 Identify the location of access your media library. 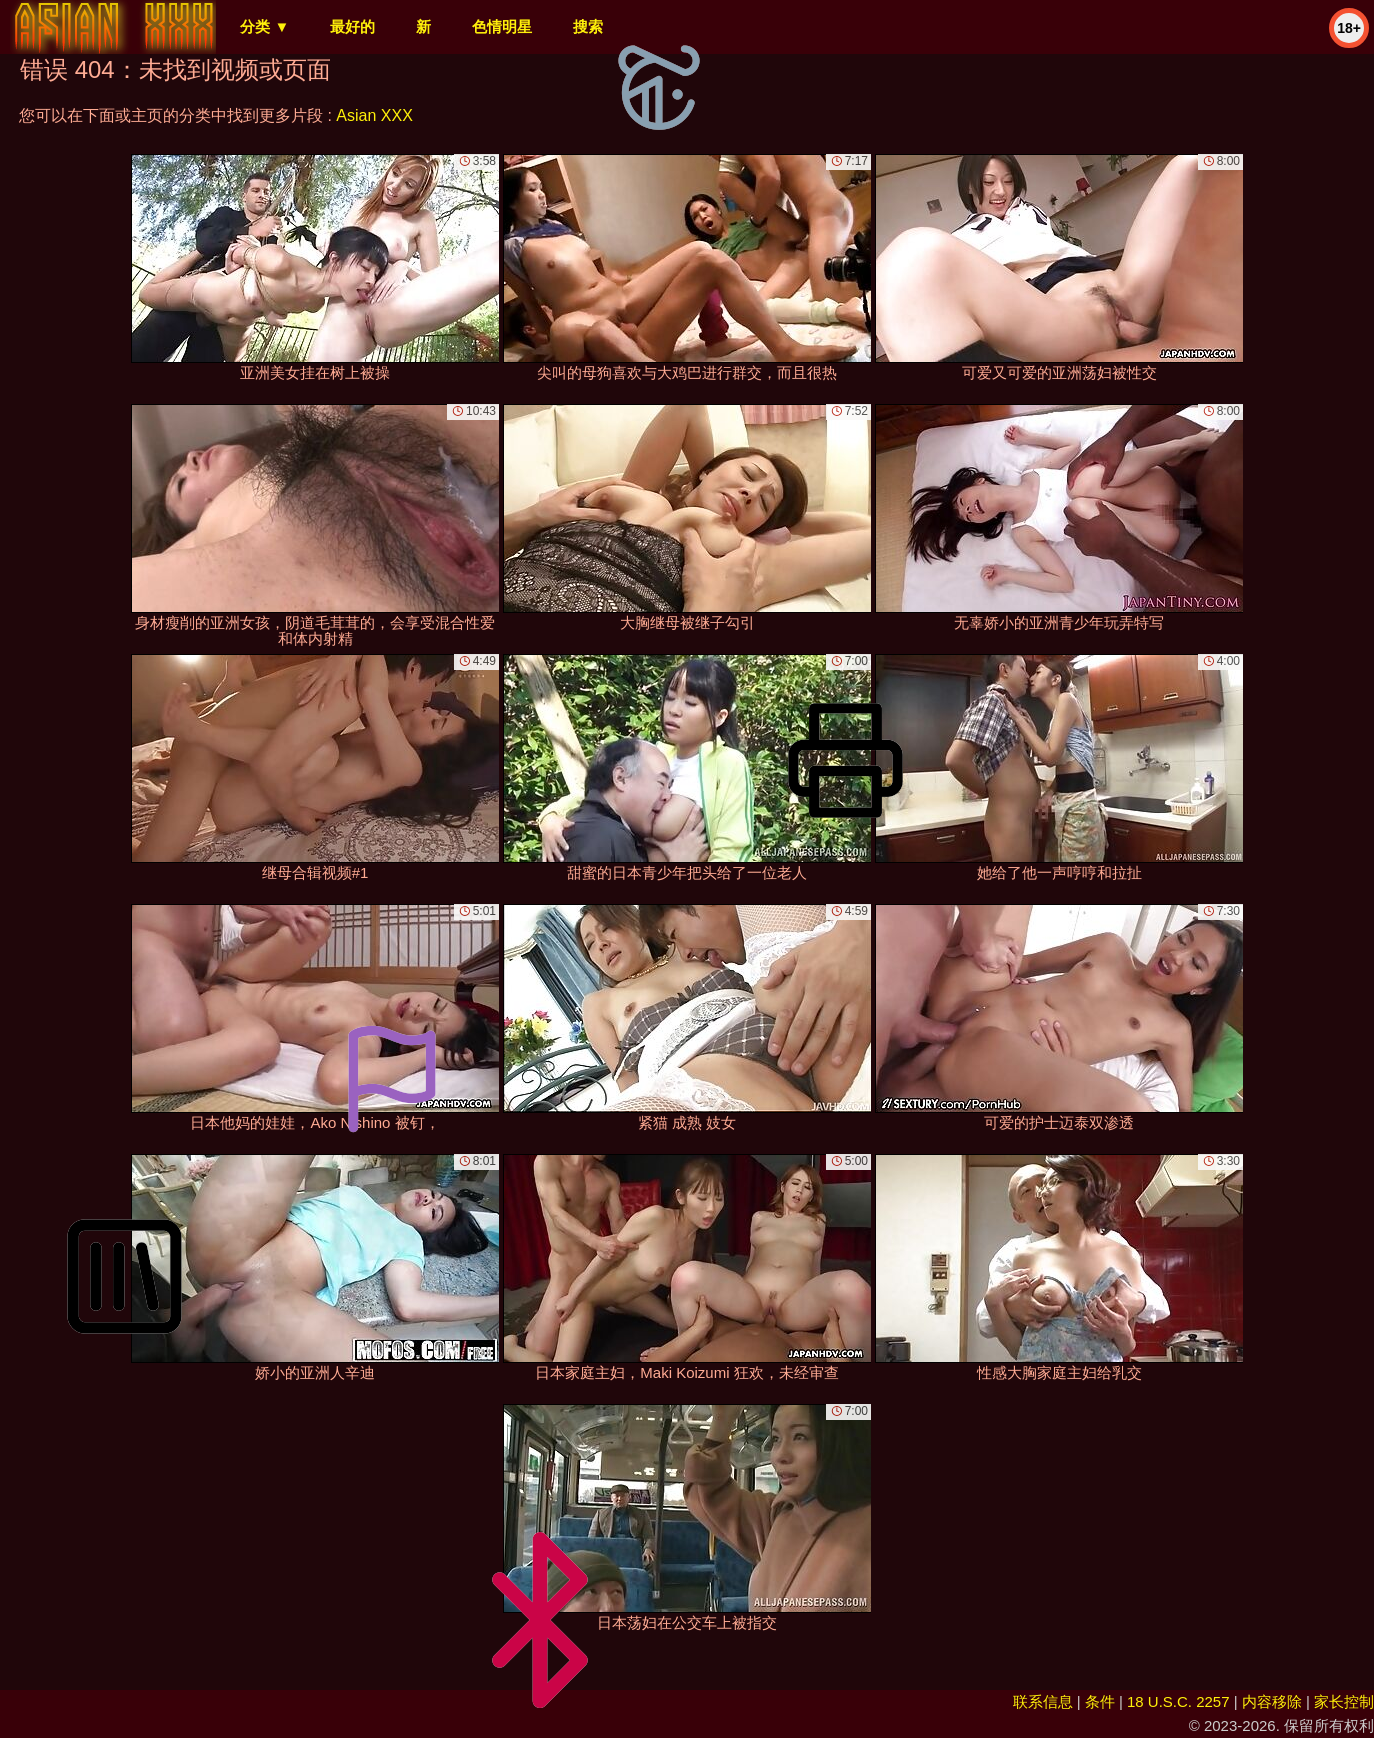
(124, 1276).